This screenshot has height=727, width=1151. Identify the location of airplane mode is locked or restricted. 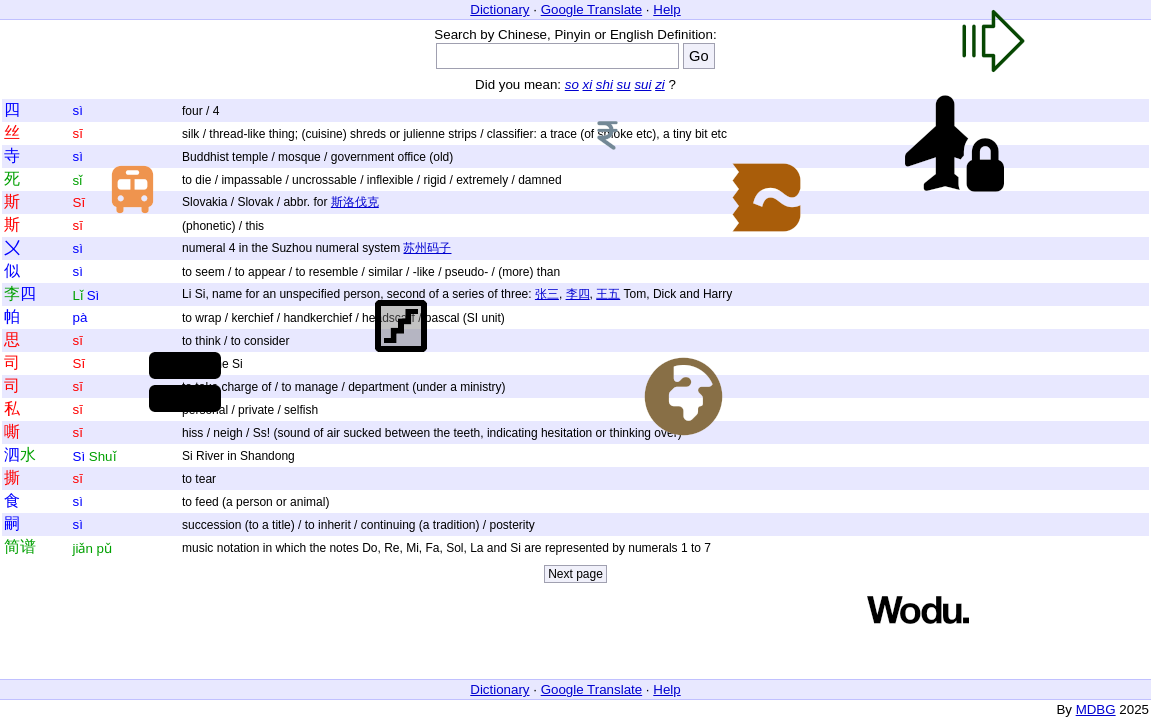
(950, 143).